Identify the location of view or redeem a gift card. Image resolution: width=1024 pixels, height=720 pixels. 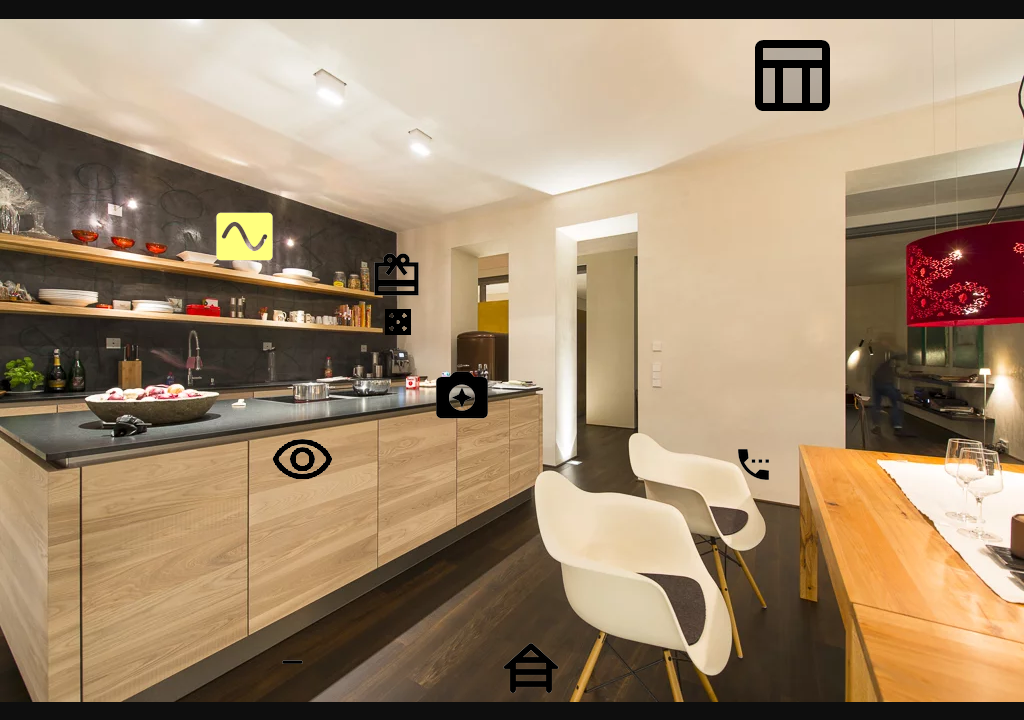
(396, 275).